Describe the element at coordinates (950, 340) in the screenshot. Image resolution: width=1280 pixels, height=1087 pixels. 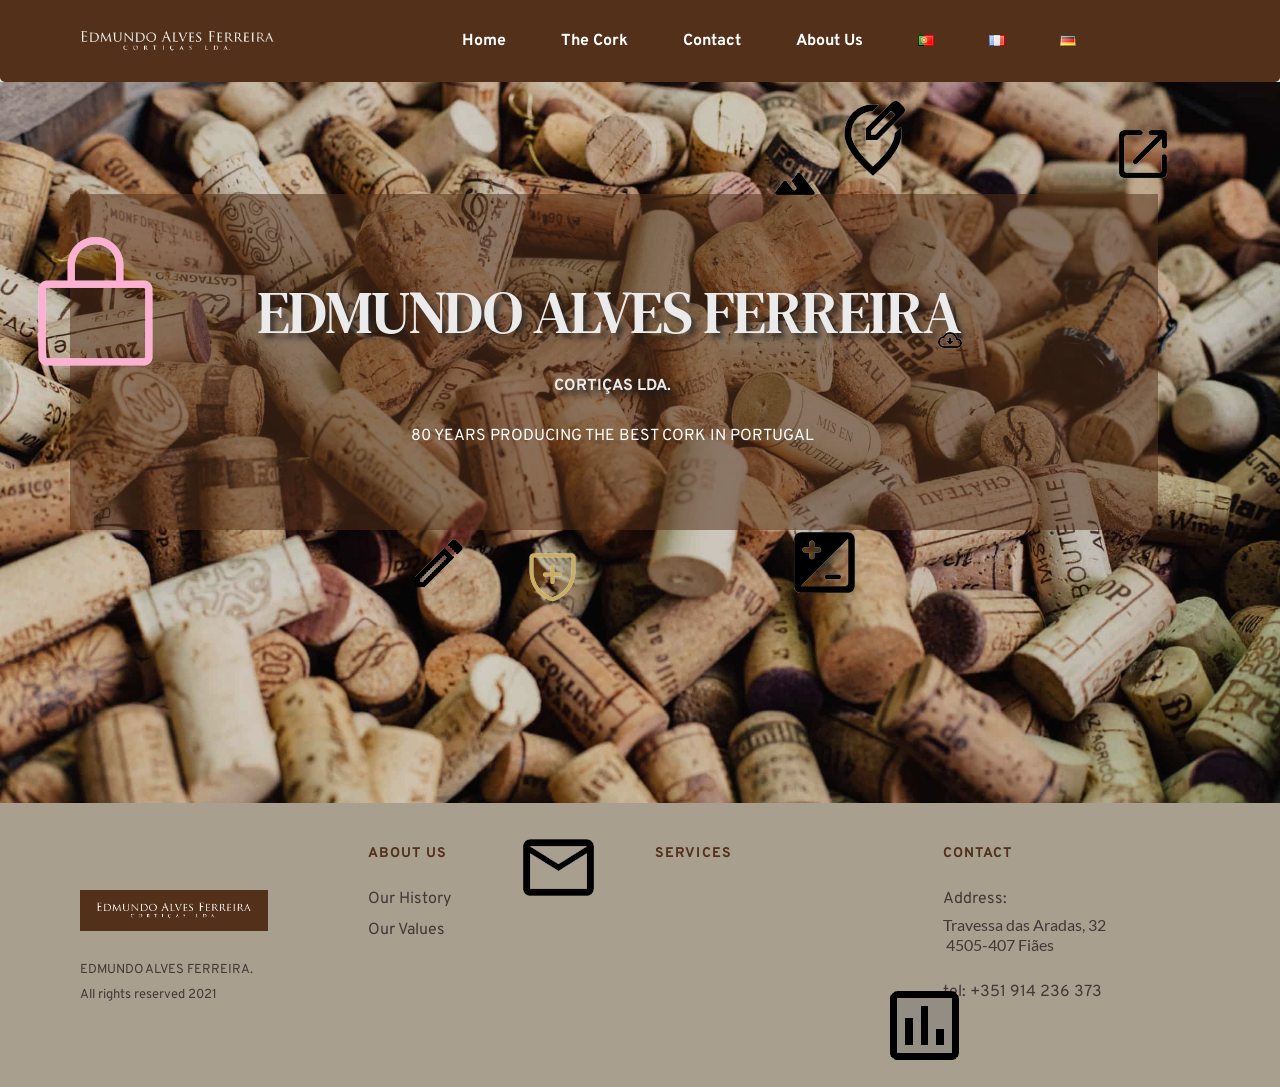
I see `download file from cloud storage` at that location.